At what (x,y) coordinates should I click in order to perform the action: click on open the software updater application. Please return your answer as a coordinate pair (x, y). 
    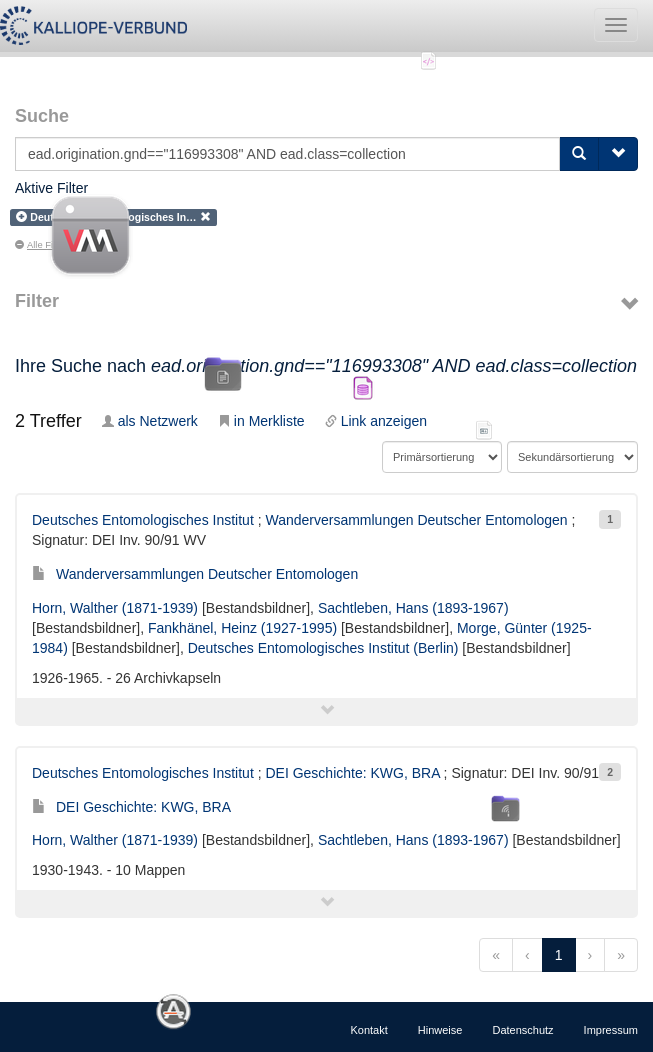
    Looking at the image, I should click on (173, 1011).